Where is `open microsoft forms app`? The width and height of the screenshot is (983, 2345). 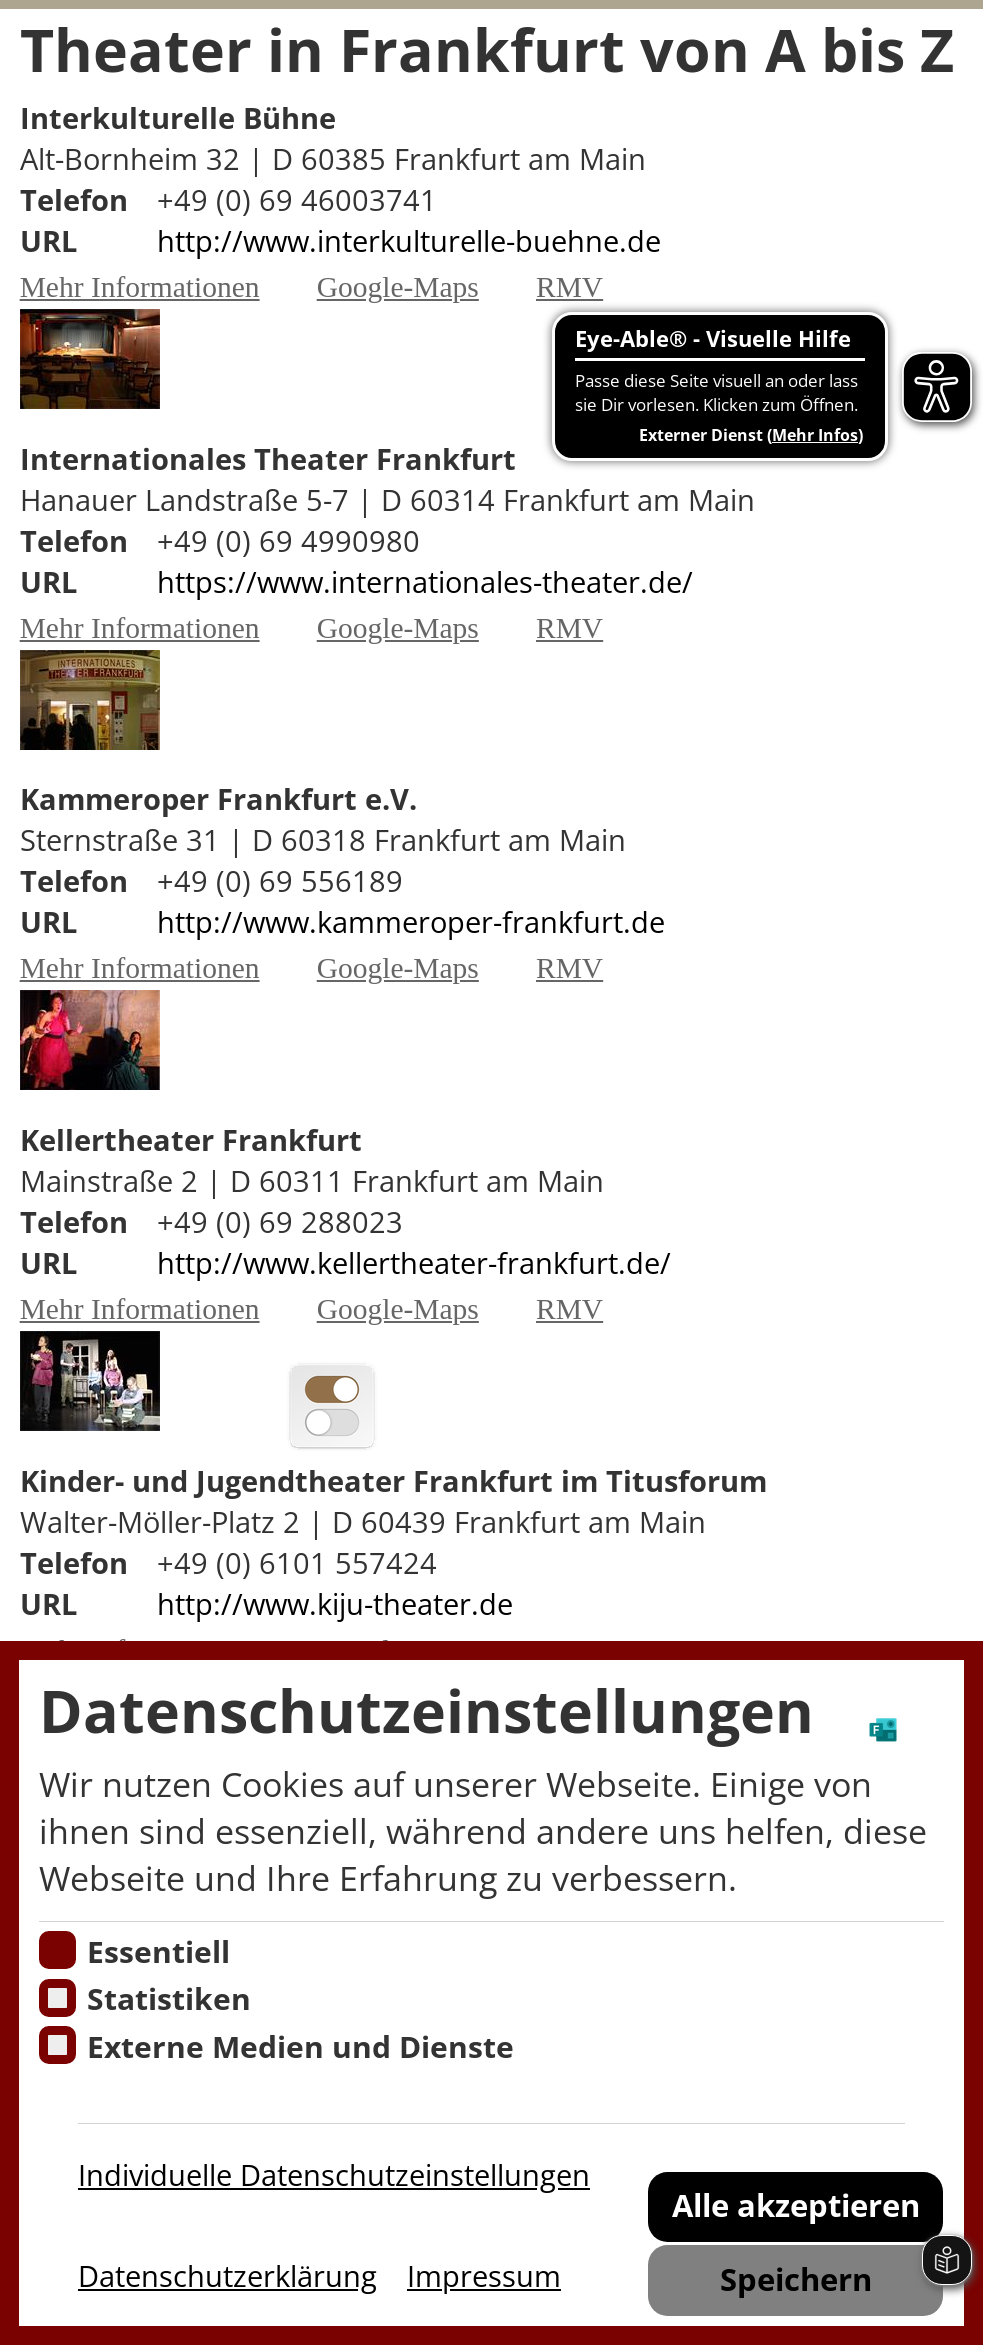 open microsoft forms app is located at coordinates (883, 1730).